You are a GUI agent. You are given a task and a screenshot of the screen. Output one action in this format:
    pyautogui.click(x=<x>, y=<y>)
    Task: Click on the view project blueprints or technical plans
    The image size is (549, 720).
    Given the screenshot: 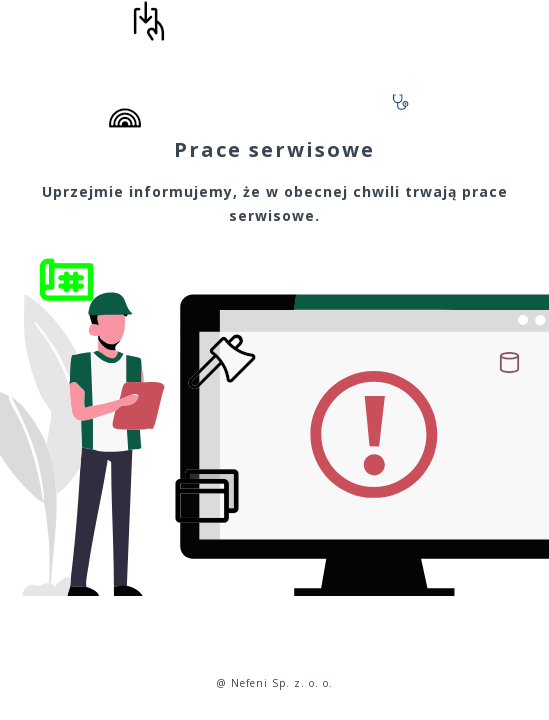 What is the action you would take?
    pyautogui.click(x=66, y=281)
    